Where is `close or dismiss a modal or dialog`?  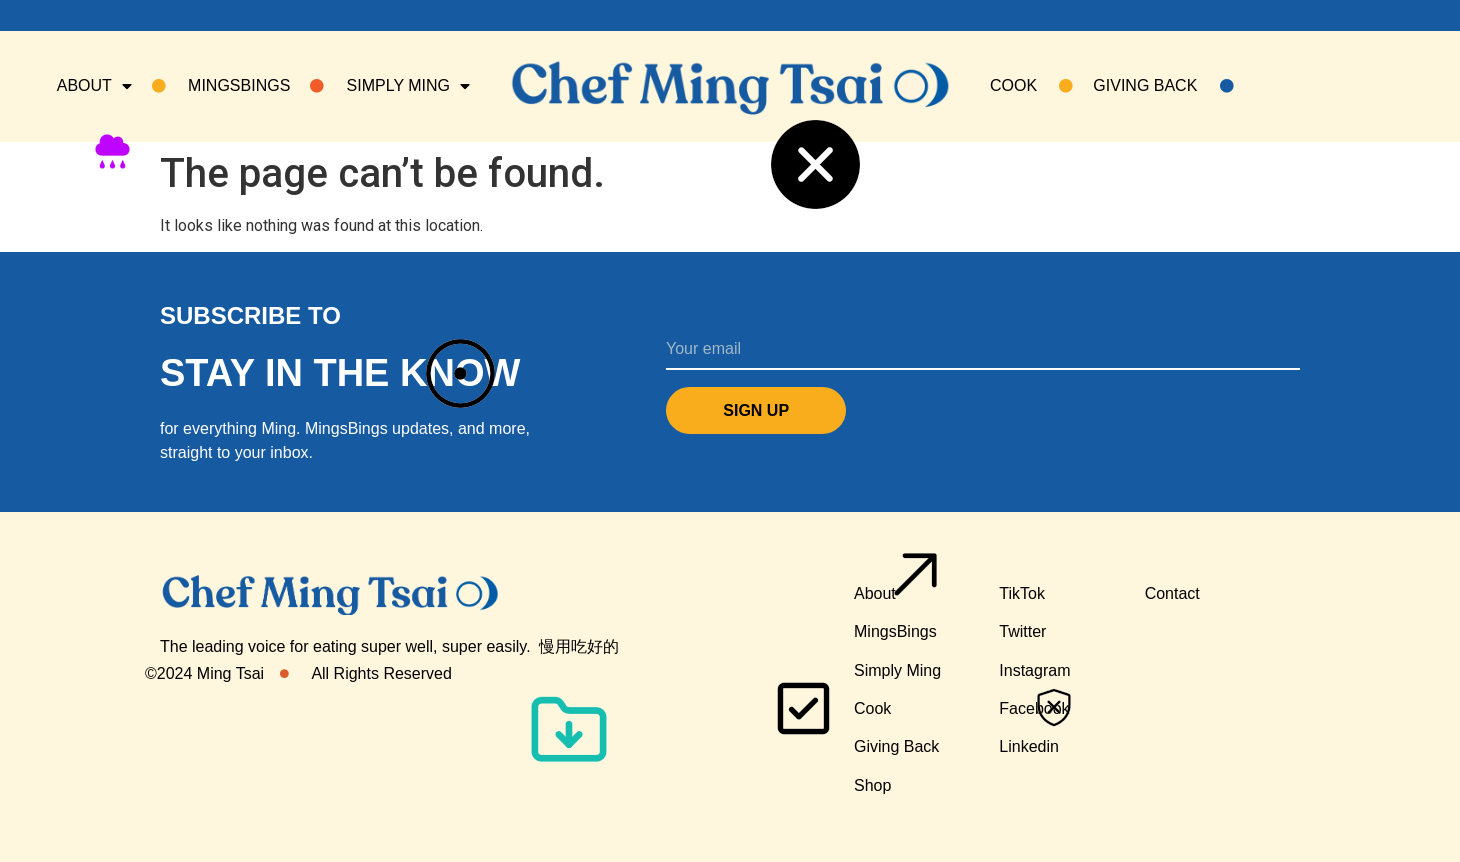 close or dismiss a modal or dialog is located at coordinates (815, 164).